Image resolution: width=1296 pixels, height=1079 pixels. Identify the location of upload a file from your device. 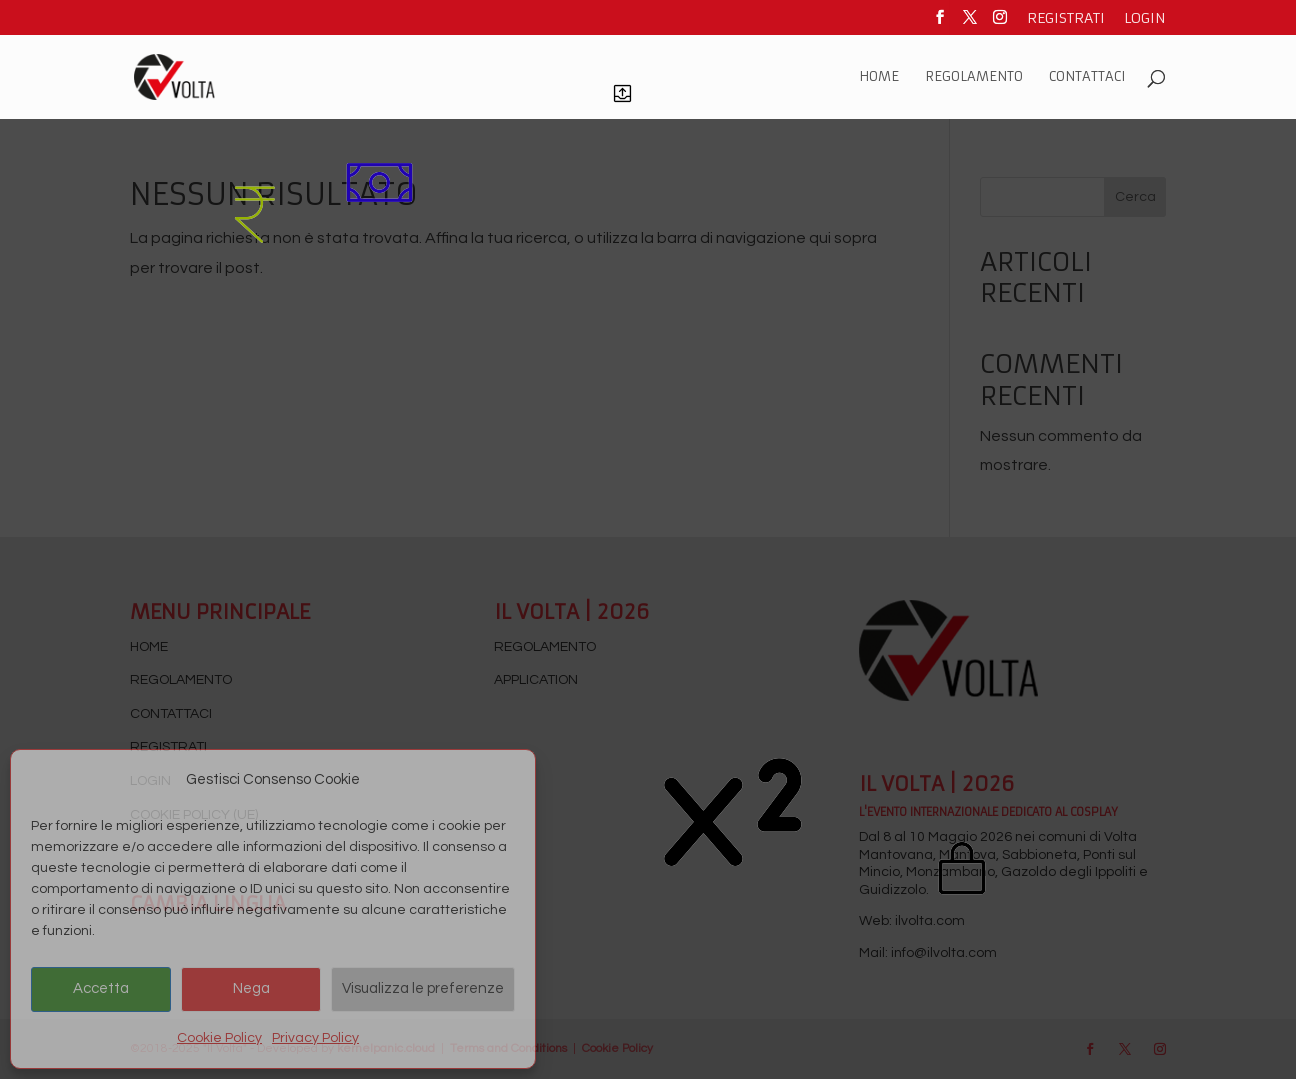
(622, 93).